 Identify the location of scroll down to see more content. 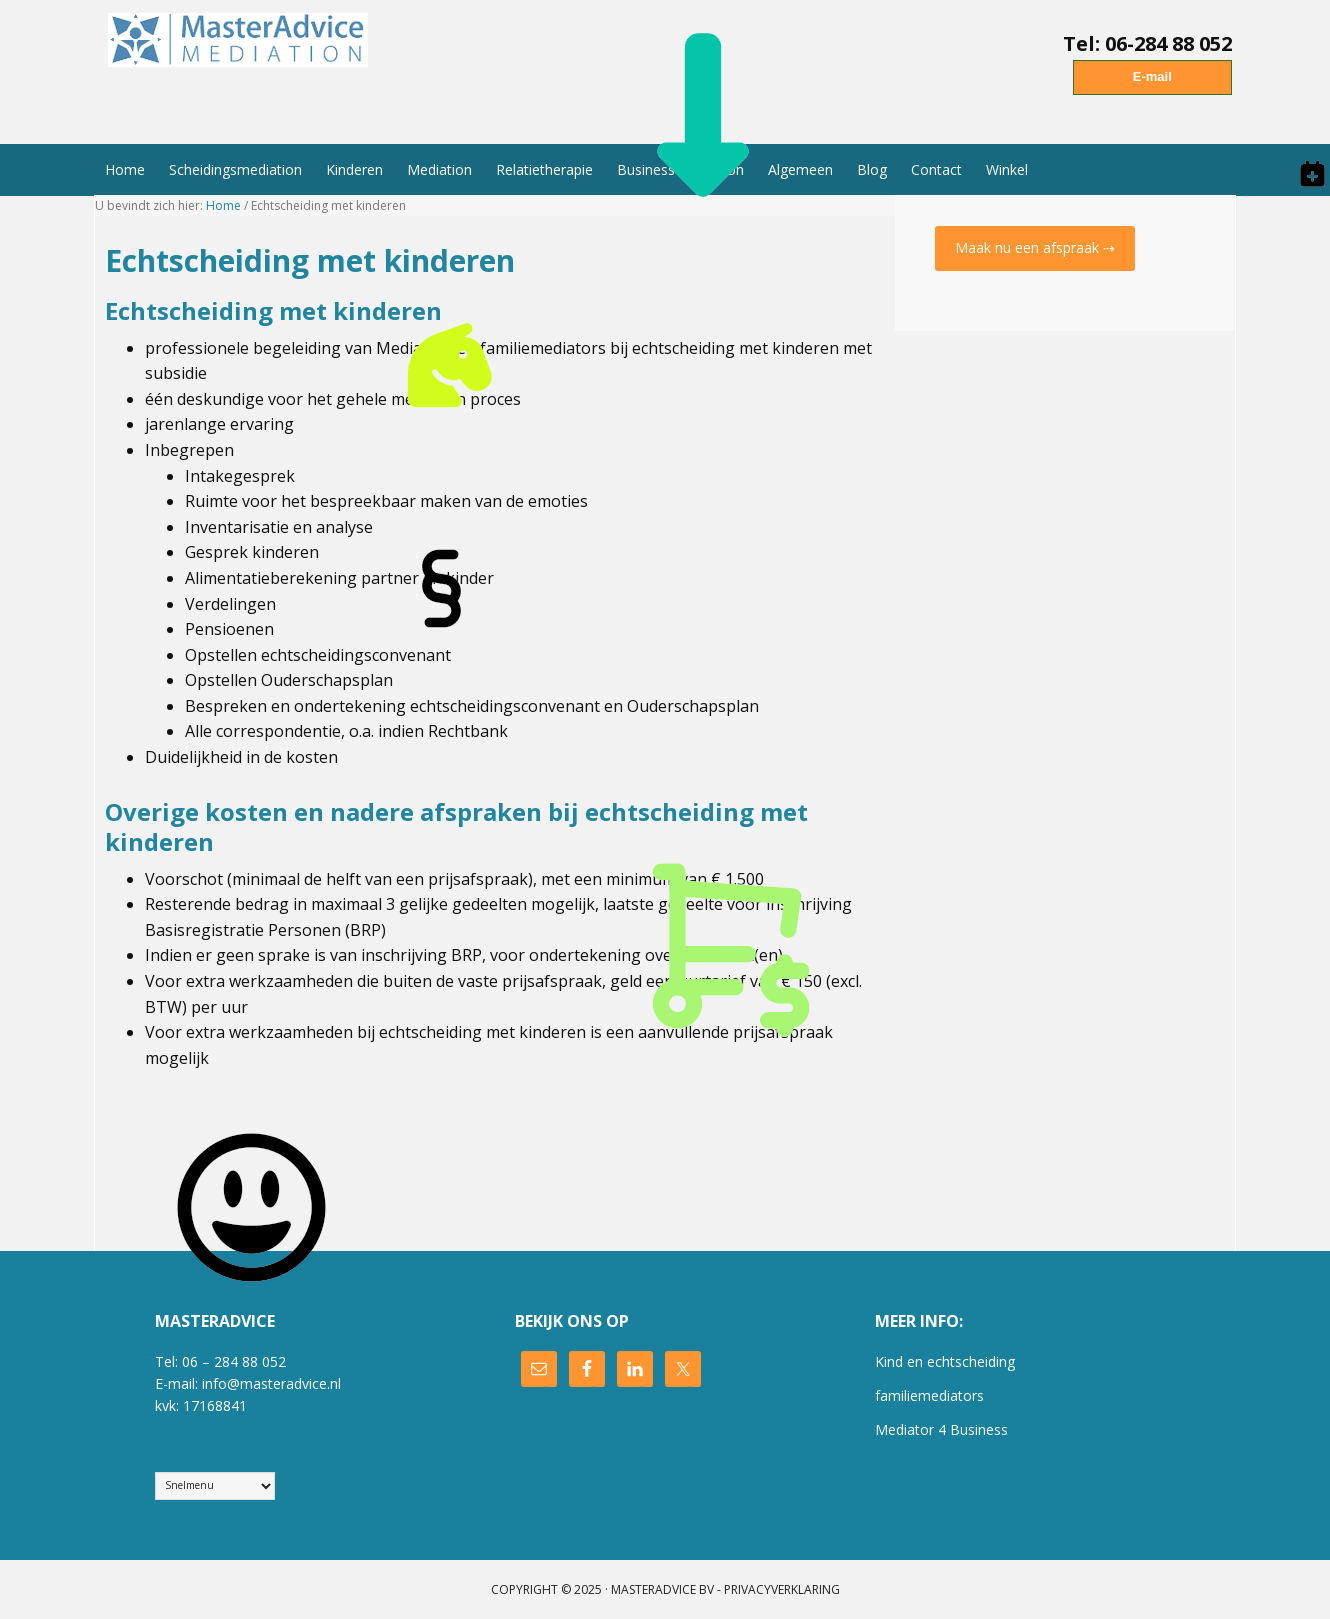
(703, 115).